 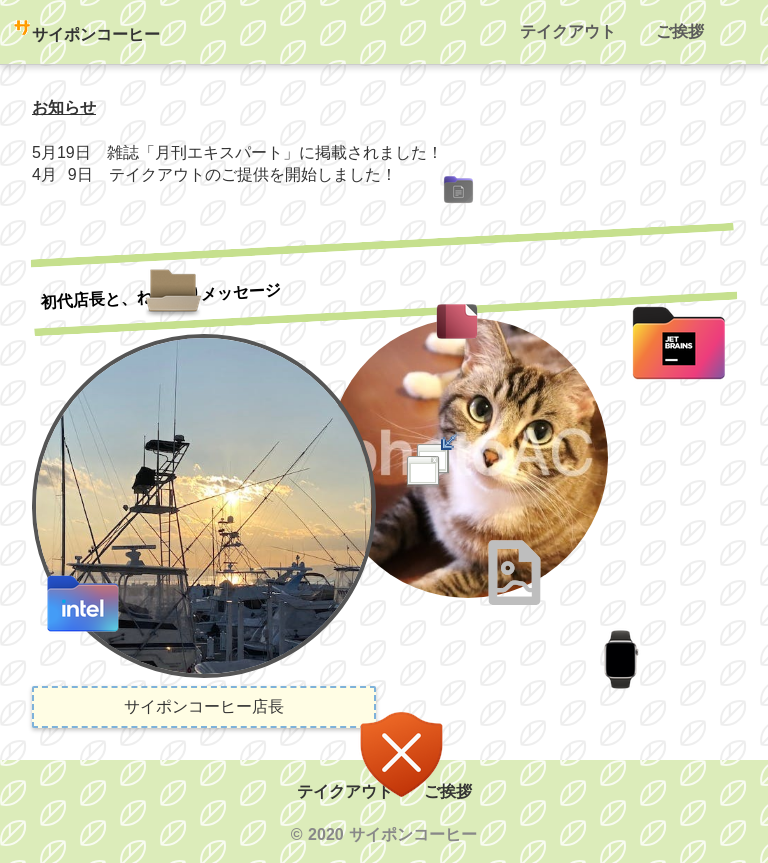 What do you see at coordinates (173, 293) in the screenshot?
I see `drop files here to move them into this folder` at bounding box center [173, 293].